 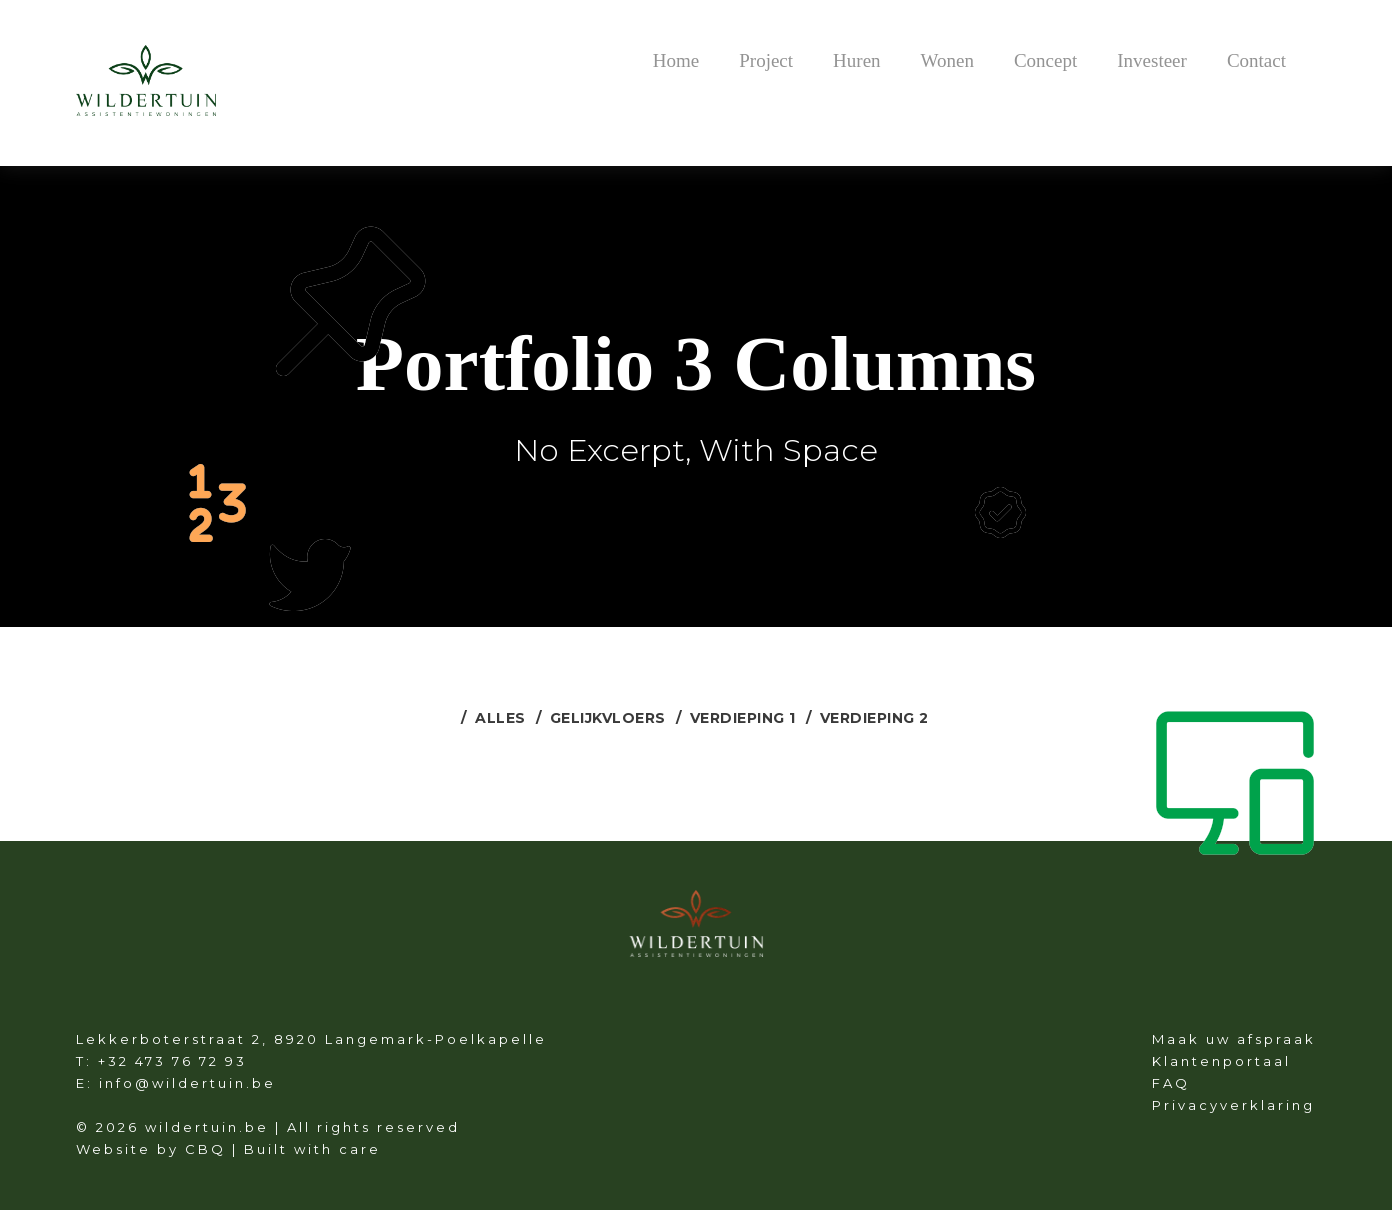 What do you see at coordinates (1000, 512) in the screenshot?
I see `indicates a verified account or identity` at bounding box center [1000, 512].